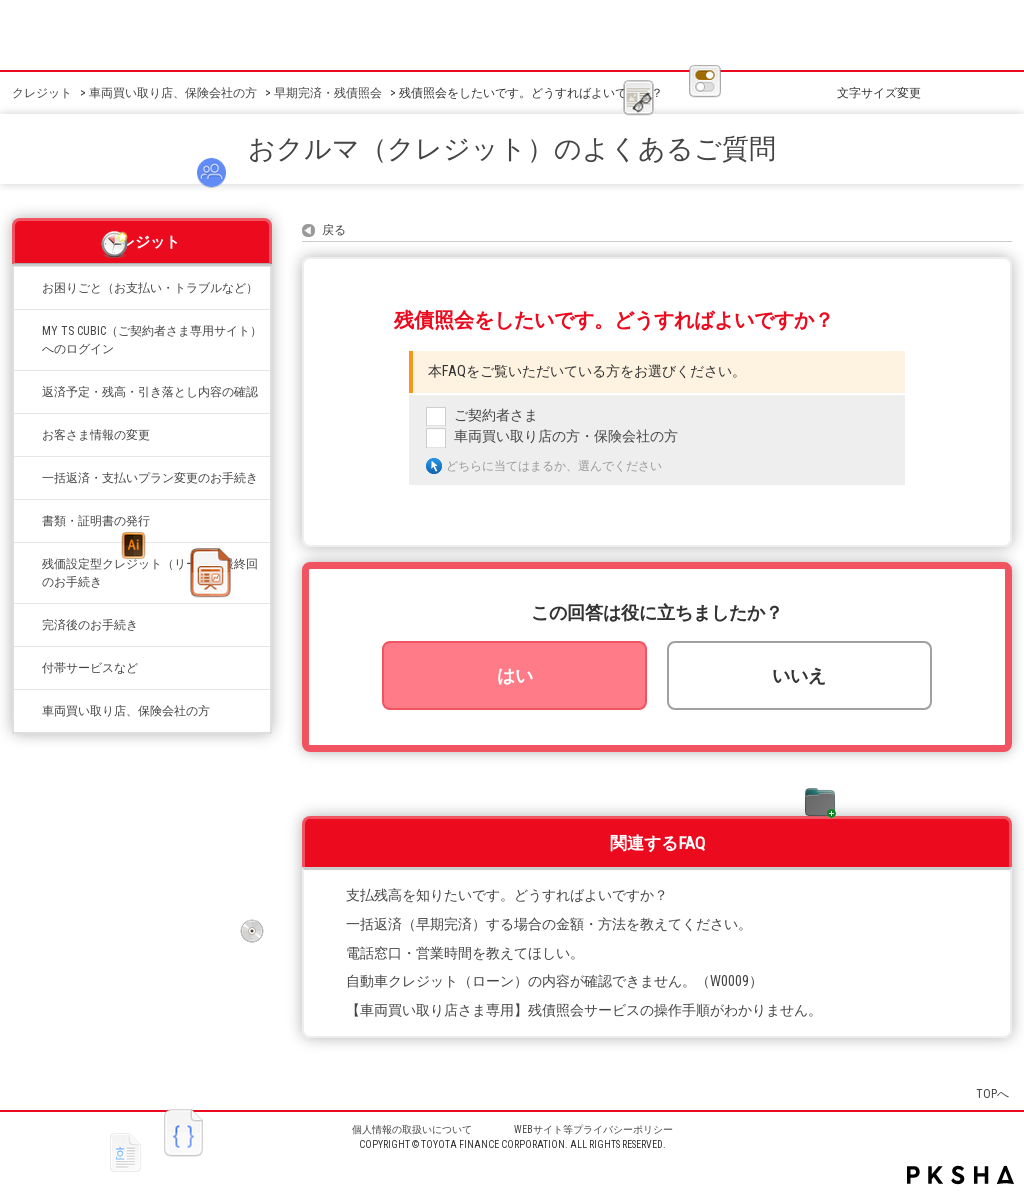  I want to click on open an Adobe Illustrator file, so click(133, 545).